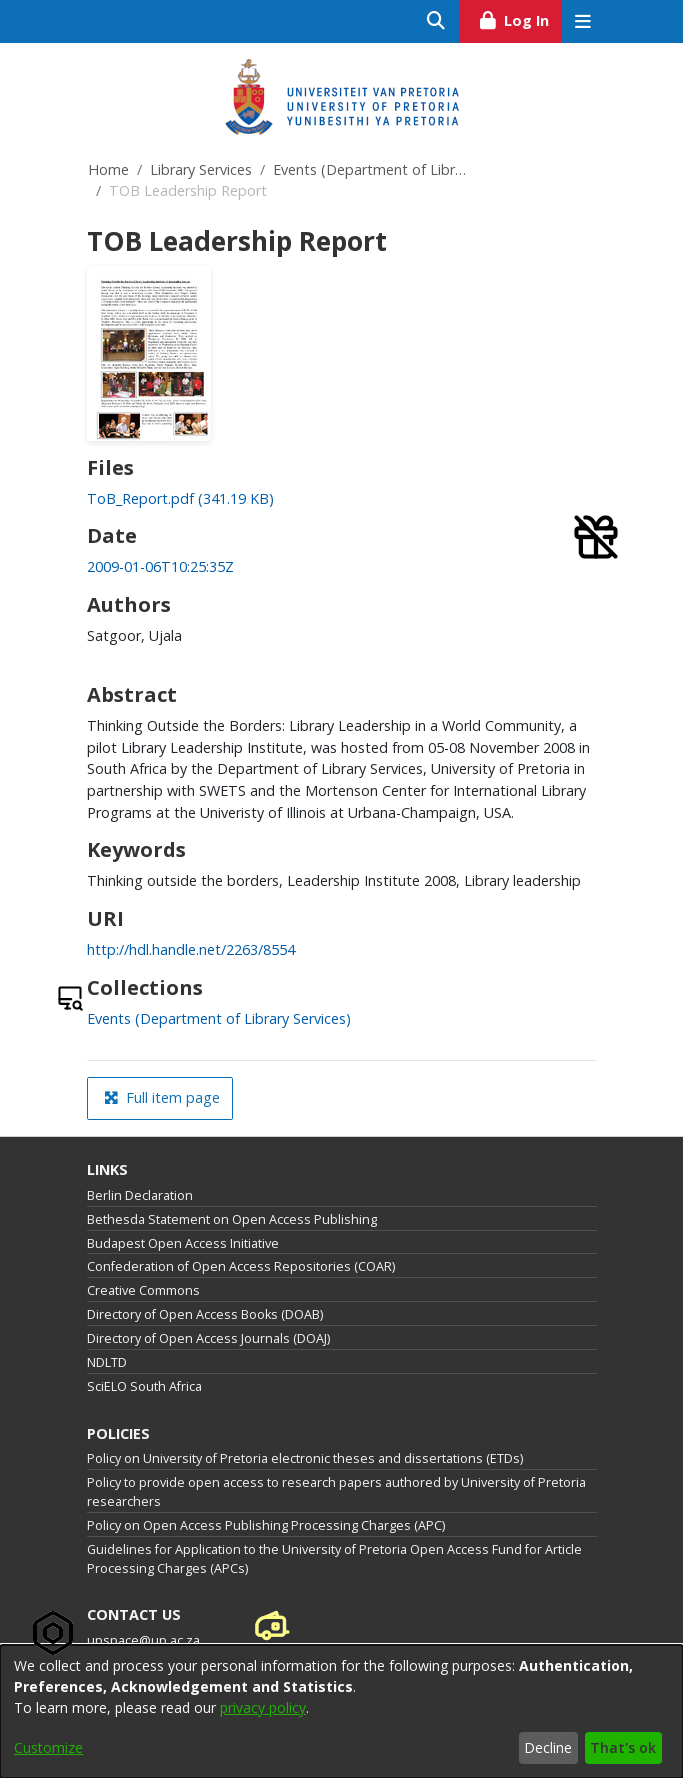 This screenshot has width=683, height=1778. I want to click on access assembly or component management, so click(53, 1633).